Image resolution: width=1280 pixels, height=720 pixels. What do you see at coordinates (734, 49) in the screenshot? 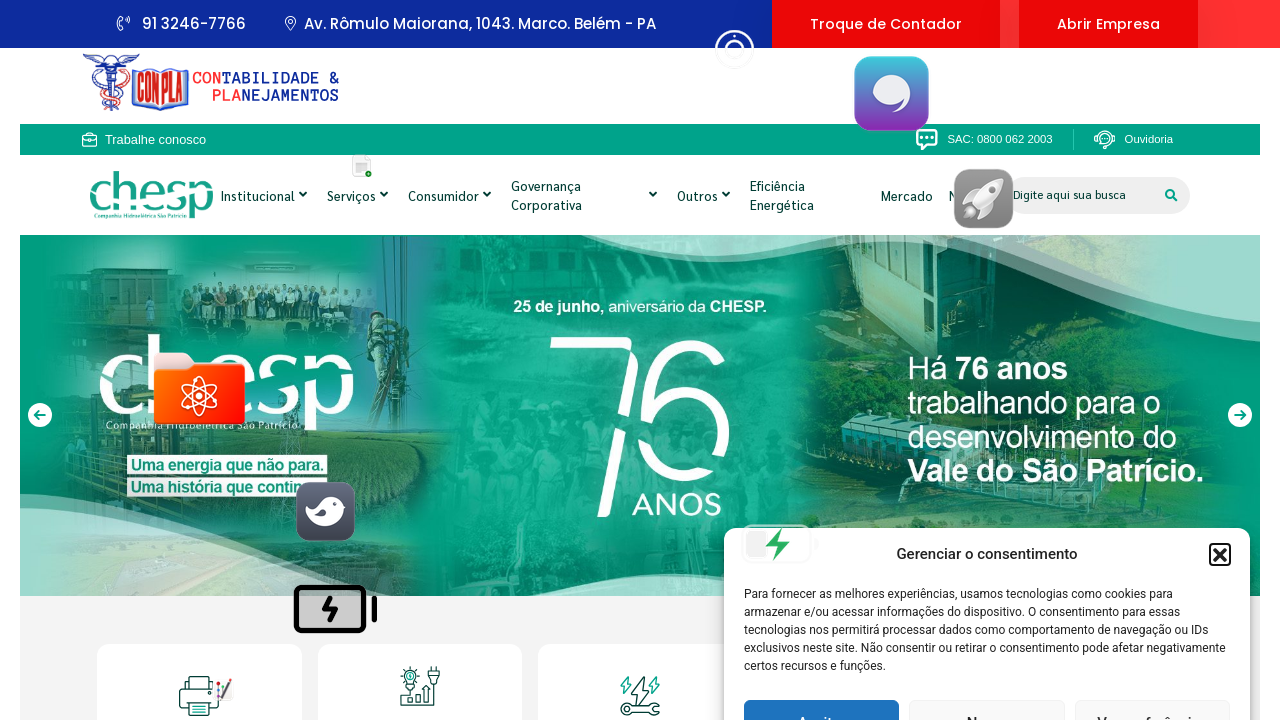
I see `indicates camera is currently active` at bounding box center [734, 49].